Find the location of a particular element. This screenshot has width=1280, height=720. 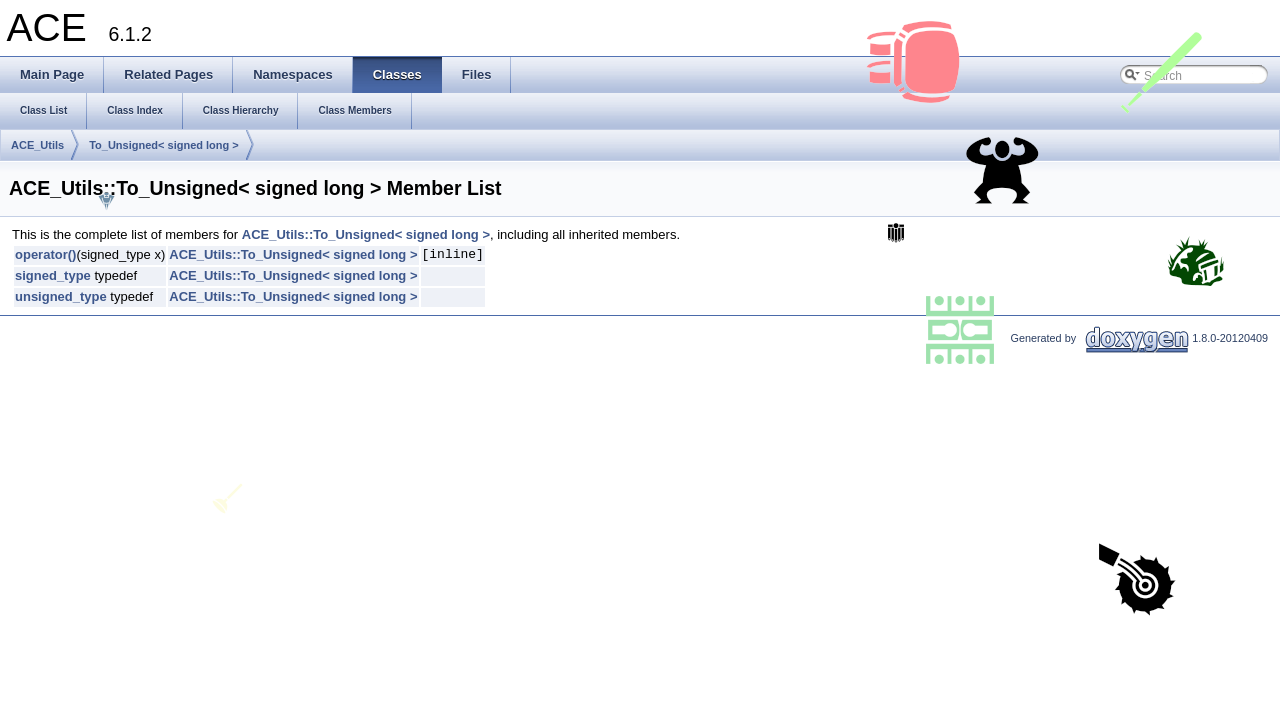

activate defensive shield or guard ability is located at coordinates (106, 201).